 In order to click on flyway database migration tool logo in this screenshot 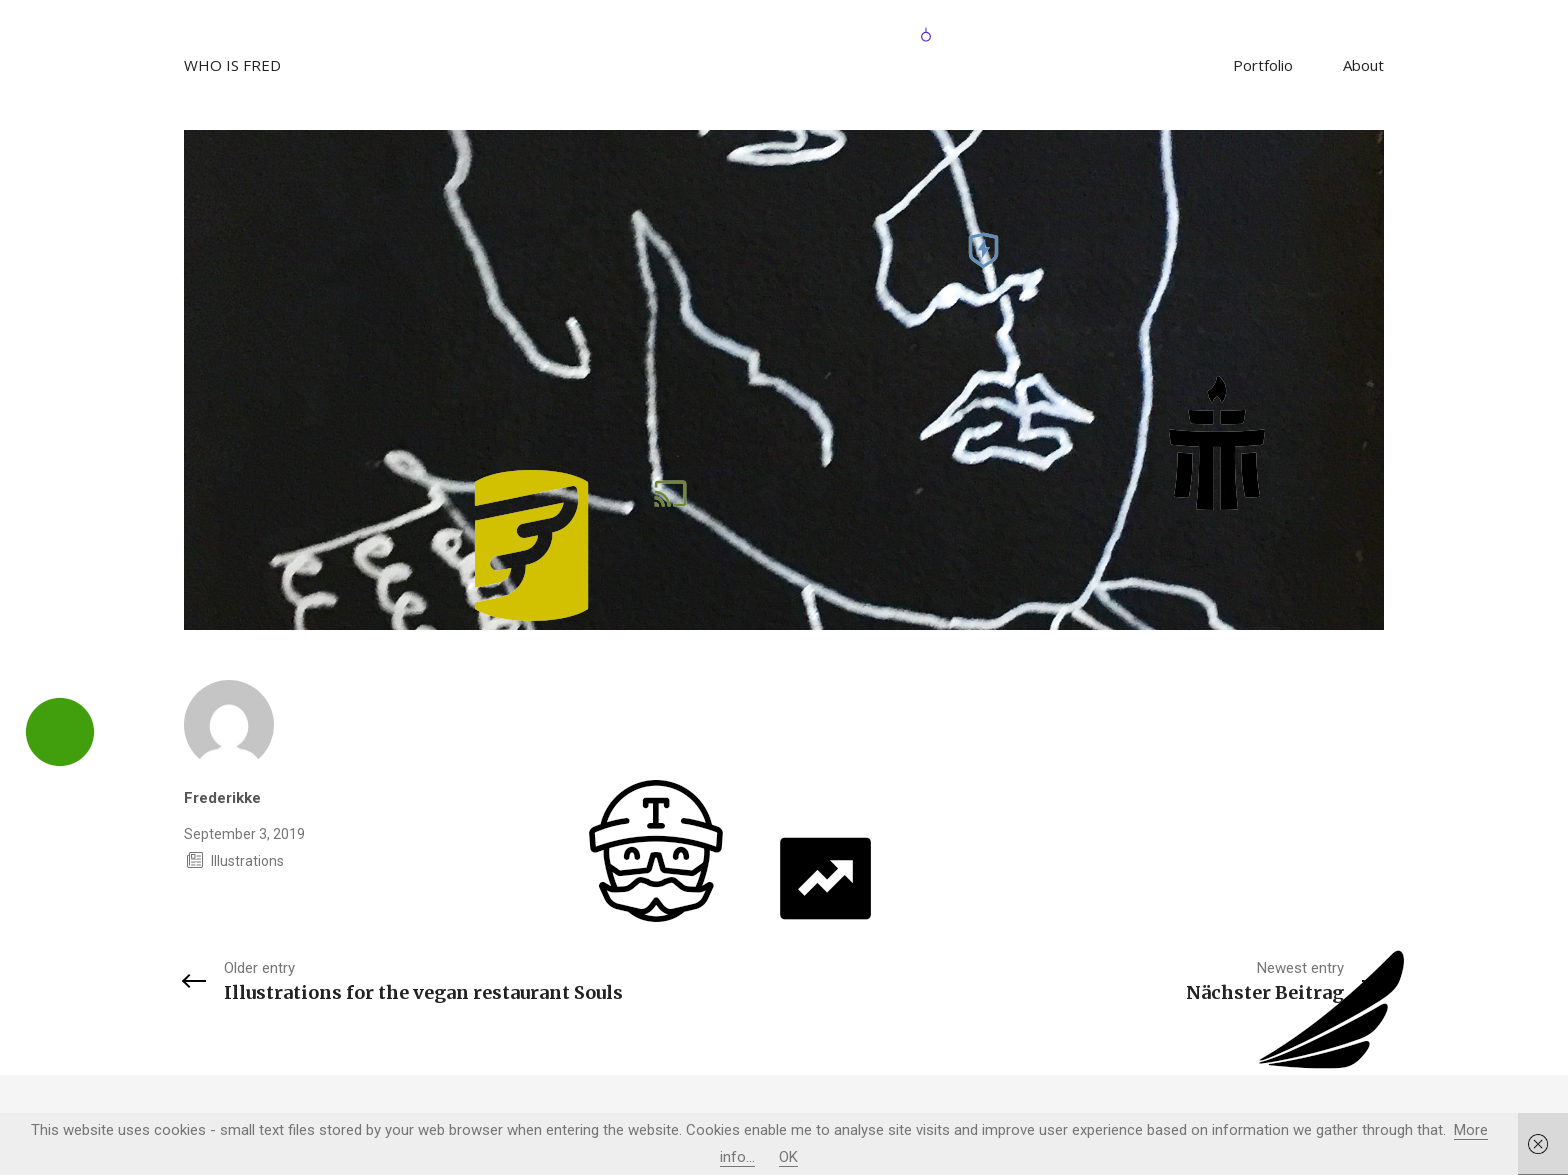, I will do `click(531, 545)`.